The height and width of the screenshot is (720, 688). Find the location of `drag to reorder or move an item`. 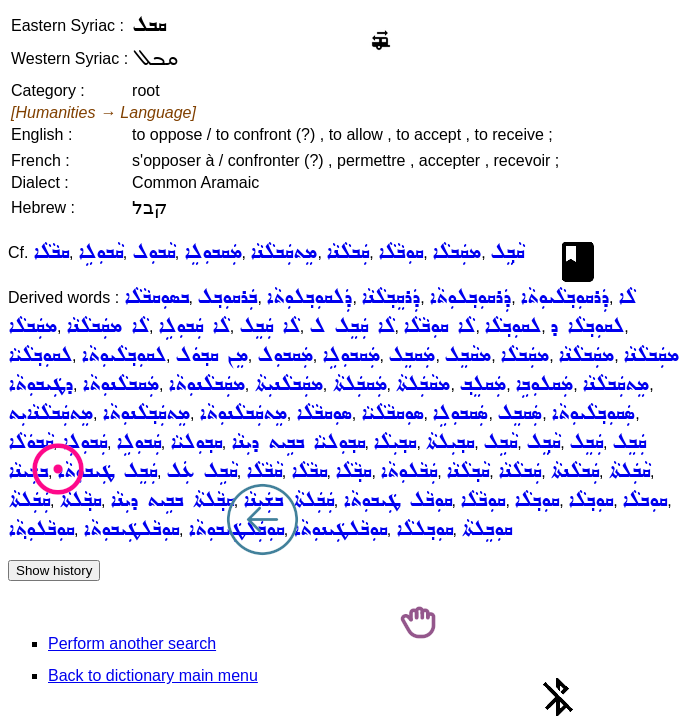

drag to reorder or move an item is located at coordinates (418, 621).